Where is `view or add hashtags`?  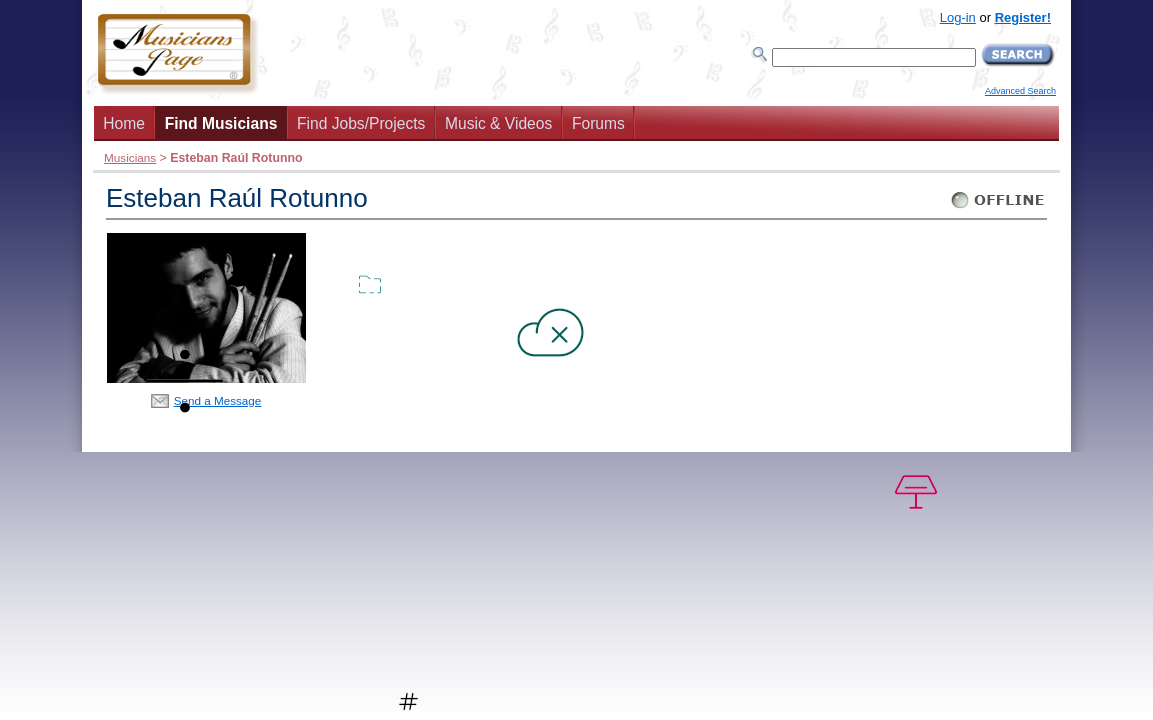
view or add hashtags is located at coordinates (408, 701).